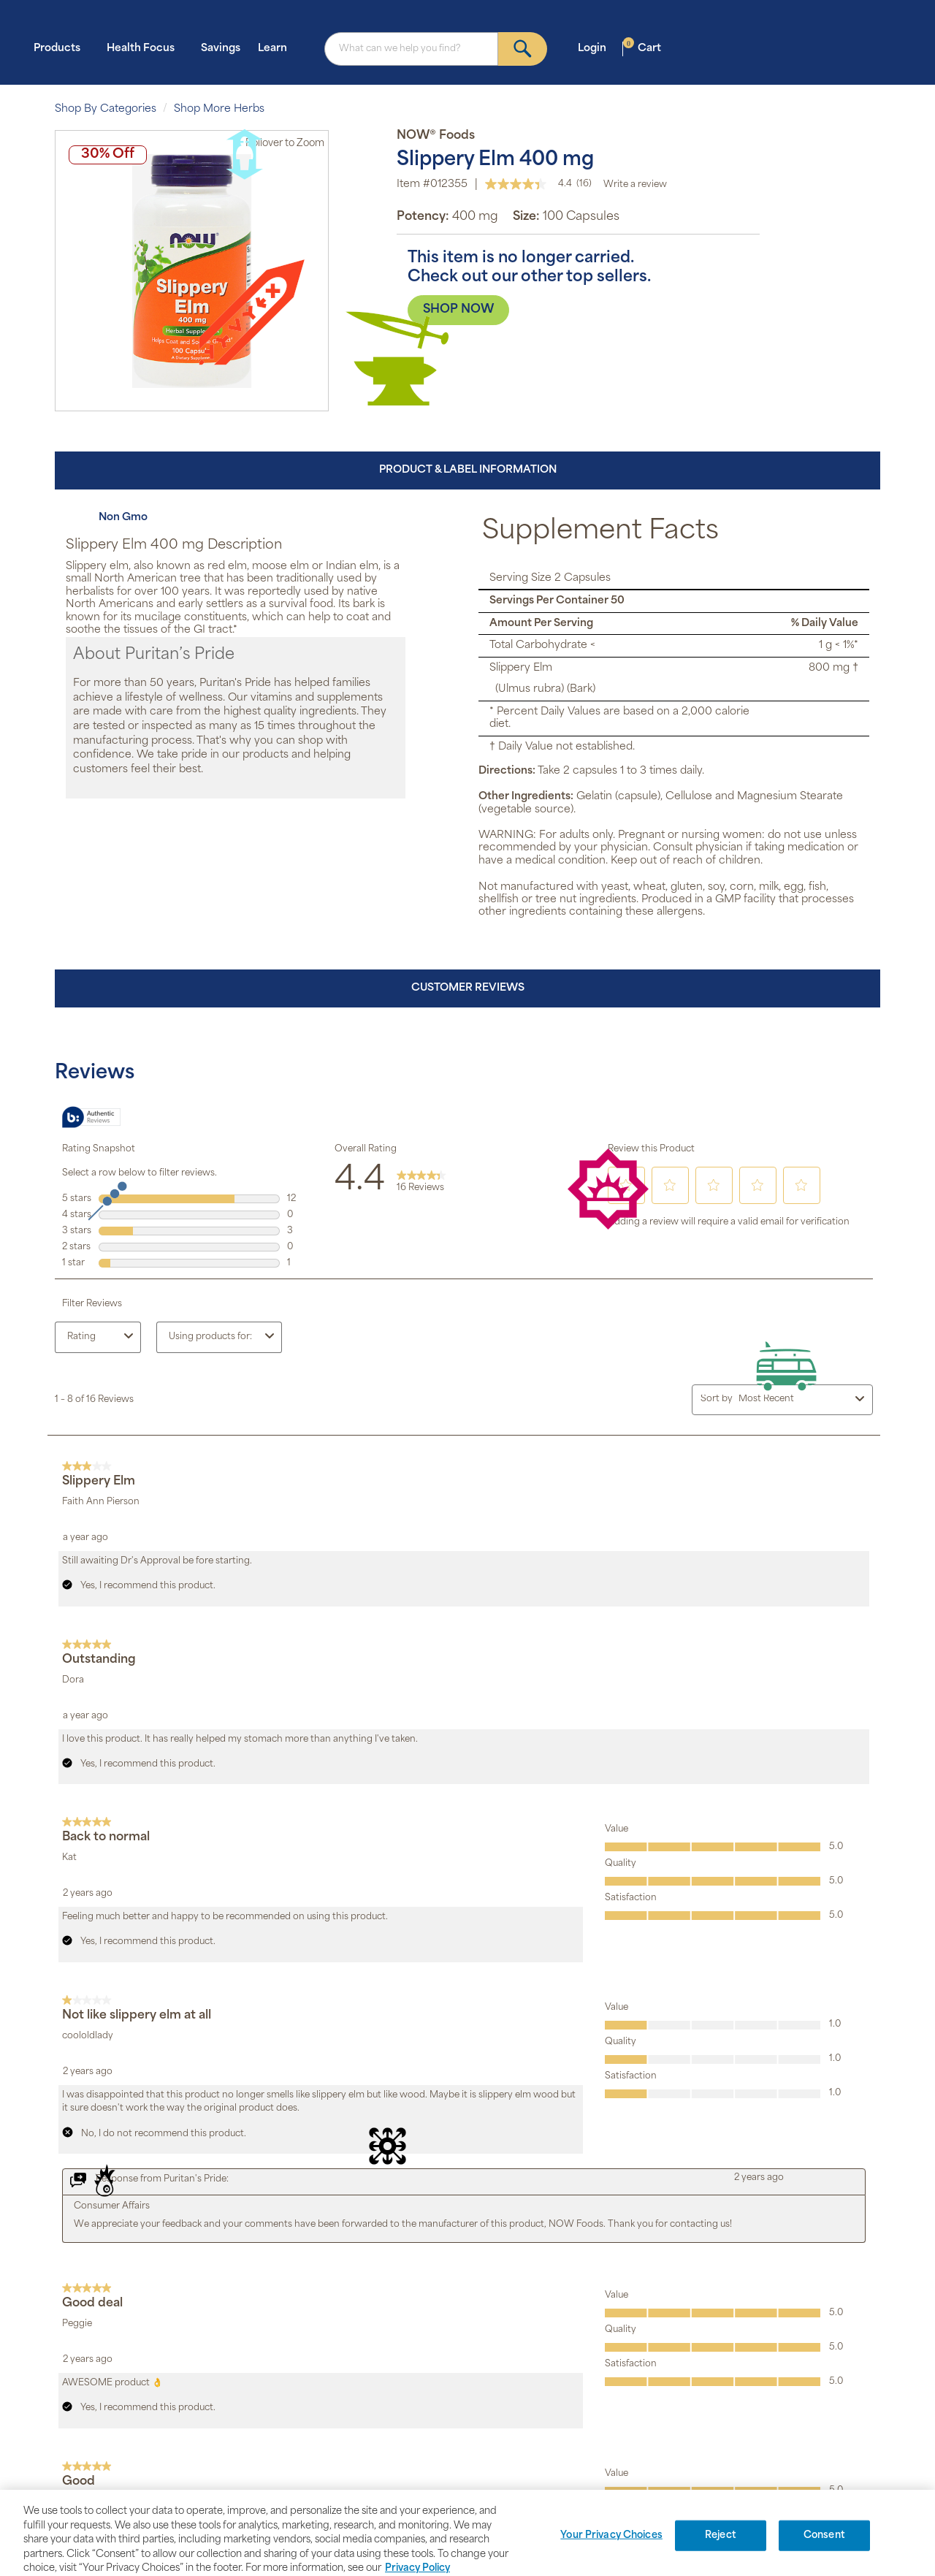 The image size is (935, 2576). I want to click on access the weapon crafting menu, so click(397, 354).